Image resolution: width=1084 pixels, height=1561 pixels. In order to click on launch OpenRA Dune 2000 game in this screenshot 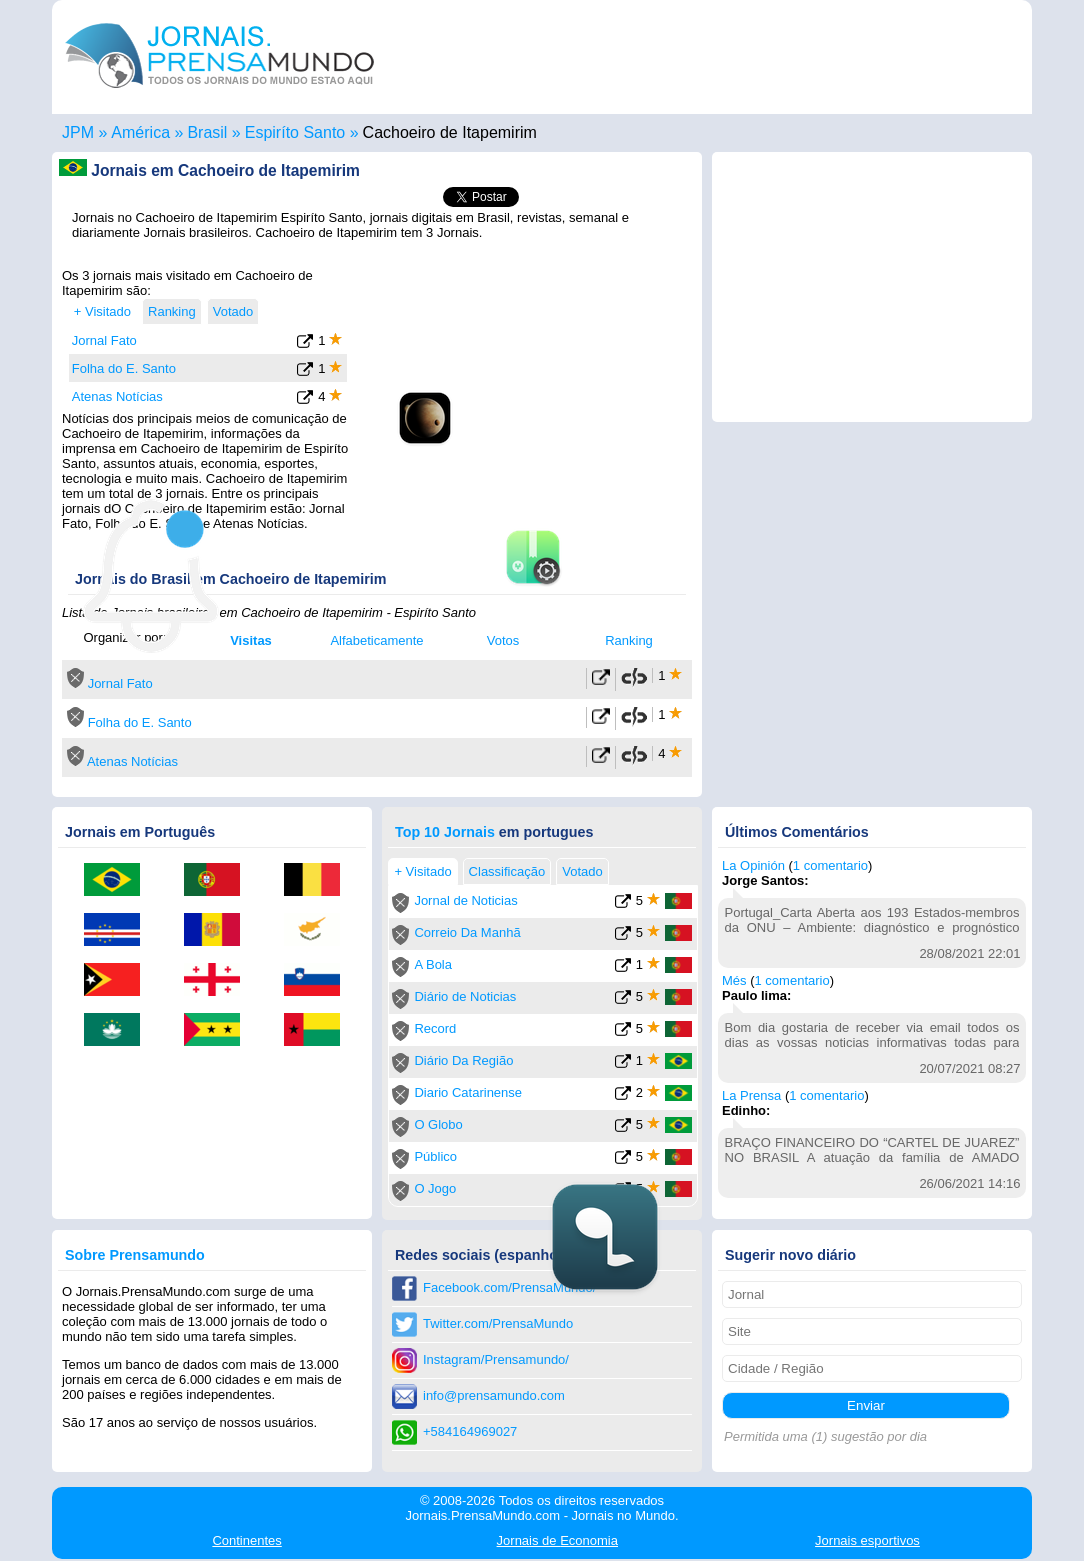, I will do `click(425, 418)`.